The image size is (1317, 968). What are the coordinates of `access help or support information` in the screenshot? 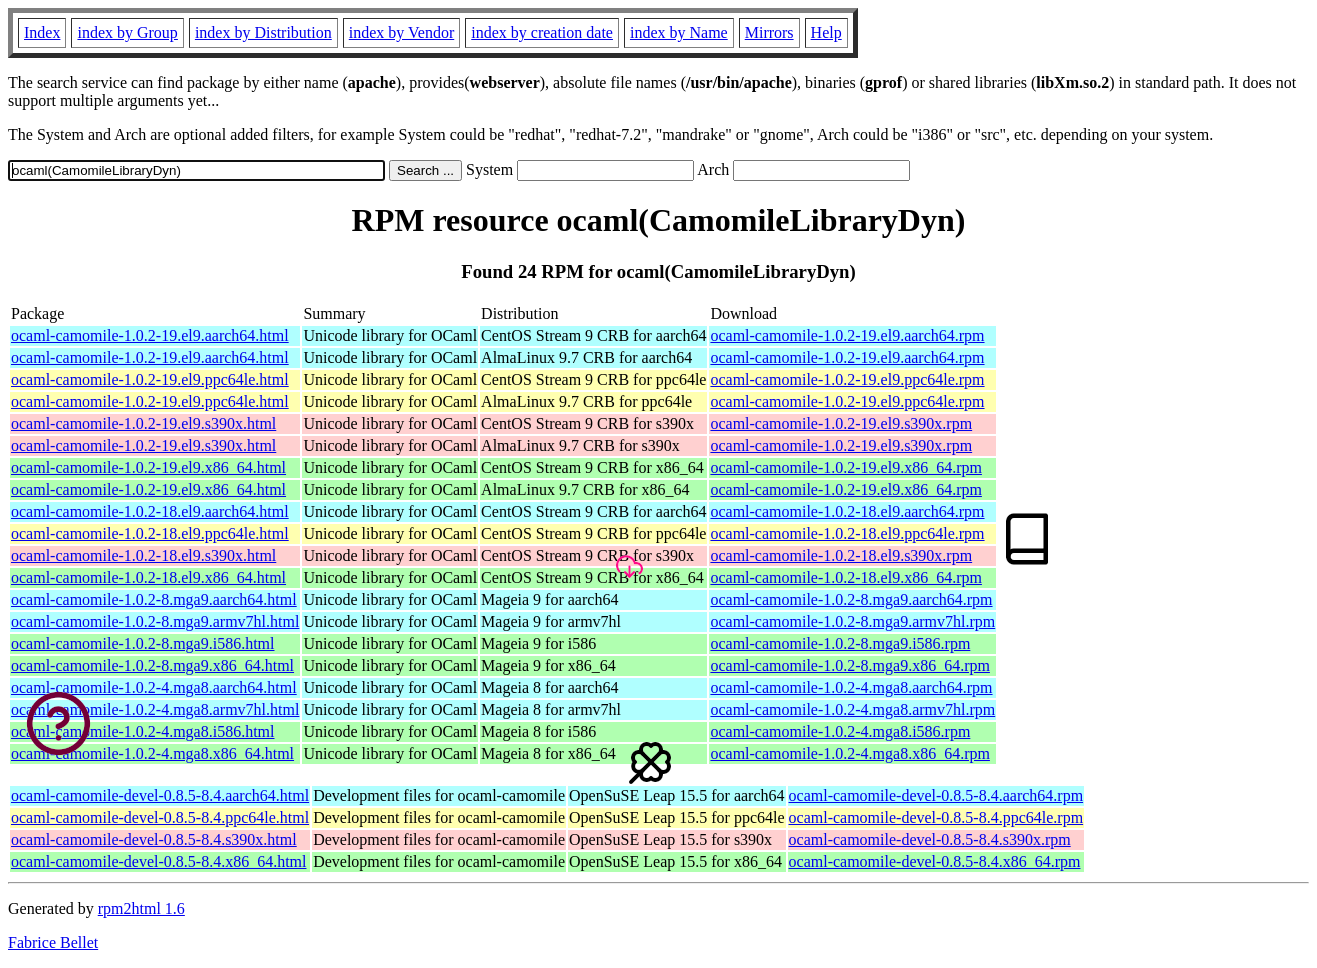 It's located at (58, 723).